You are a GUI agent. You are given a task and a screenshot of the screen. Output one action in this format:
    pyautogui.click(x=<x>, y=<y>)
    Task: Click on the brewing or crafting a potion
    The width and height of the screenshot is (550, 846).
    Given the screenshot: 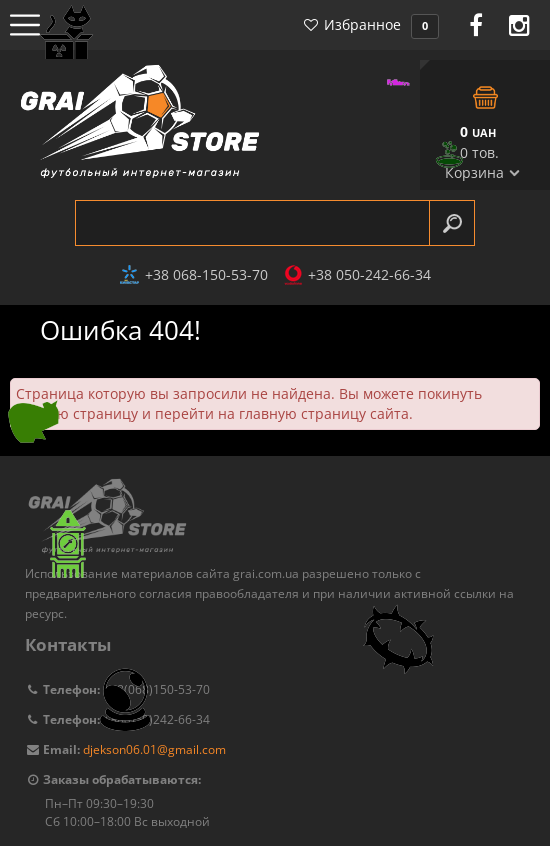 What is the action you would take?
    pyautogui.click(x=449, y=154)
    